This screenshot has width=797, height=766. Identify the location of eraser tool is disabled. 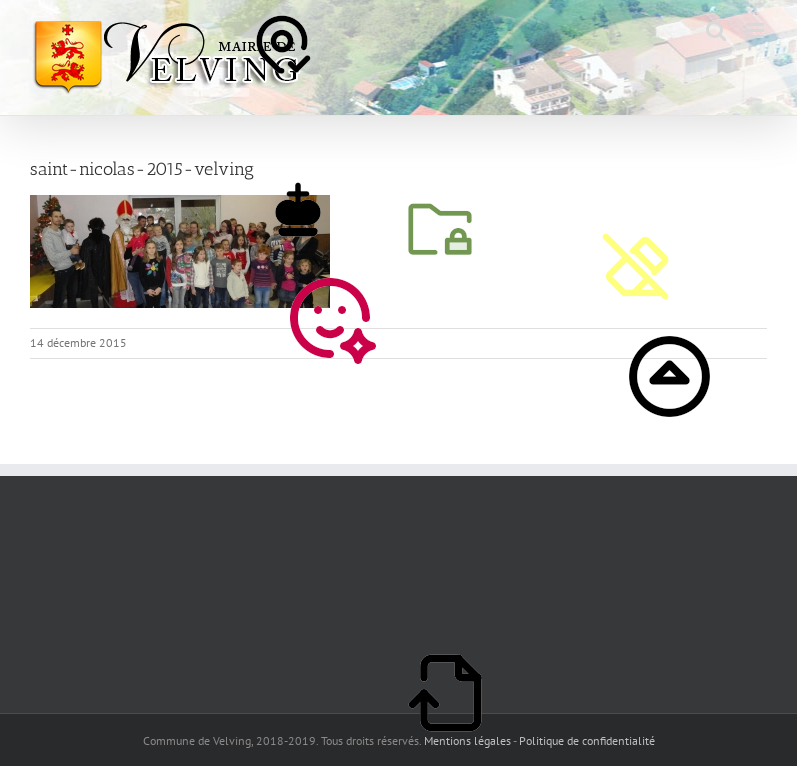
(635, 266).